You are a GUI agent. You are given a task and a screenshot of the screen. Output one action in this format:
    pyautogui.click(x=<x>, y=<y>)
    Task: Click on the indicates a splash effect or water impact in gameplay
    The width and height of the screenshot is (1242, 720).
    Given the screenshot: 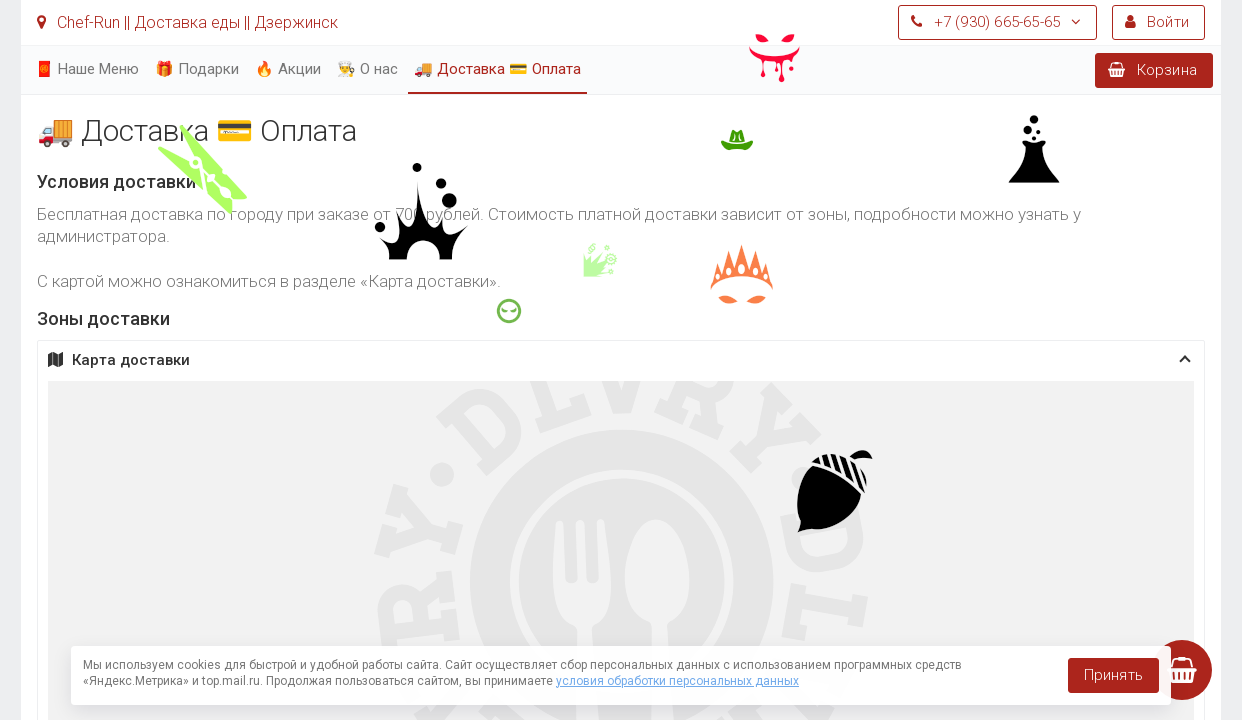 What is the action you would take?
    pyautogui.click(x=422, y=212)
    